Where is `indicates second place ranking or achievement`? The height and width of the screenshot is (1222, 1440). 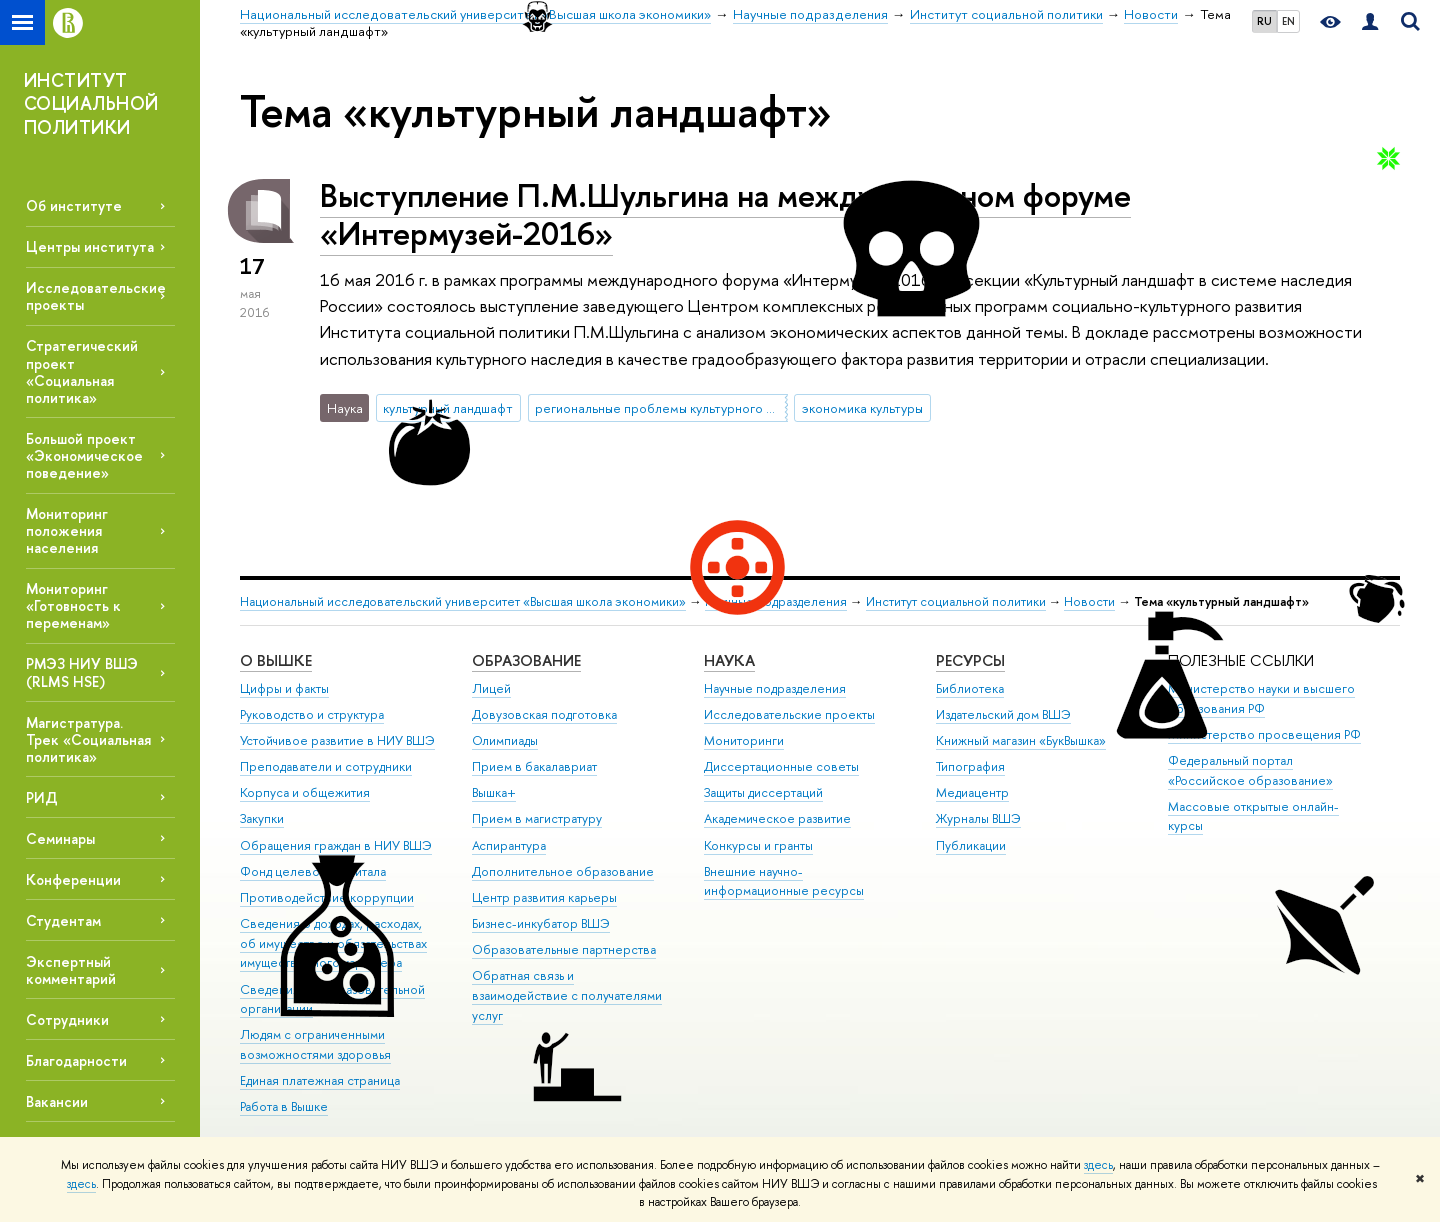
indicates second place ranking or achievement is located at coordinates (577, 1057).